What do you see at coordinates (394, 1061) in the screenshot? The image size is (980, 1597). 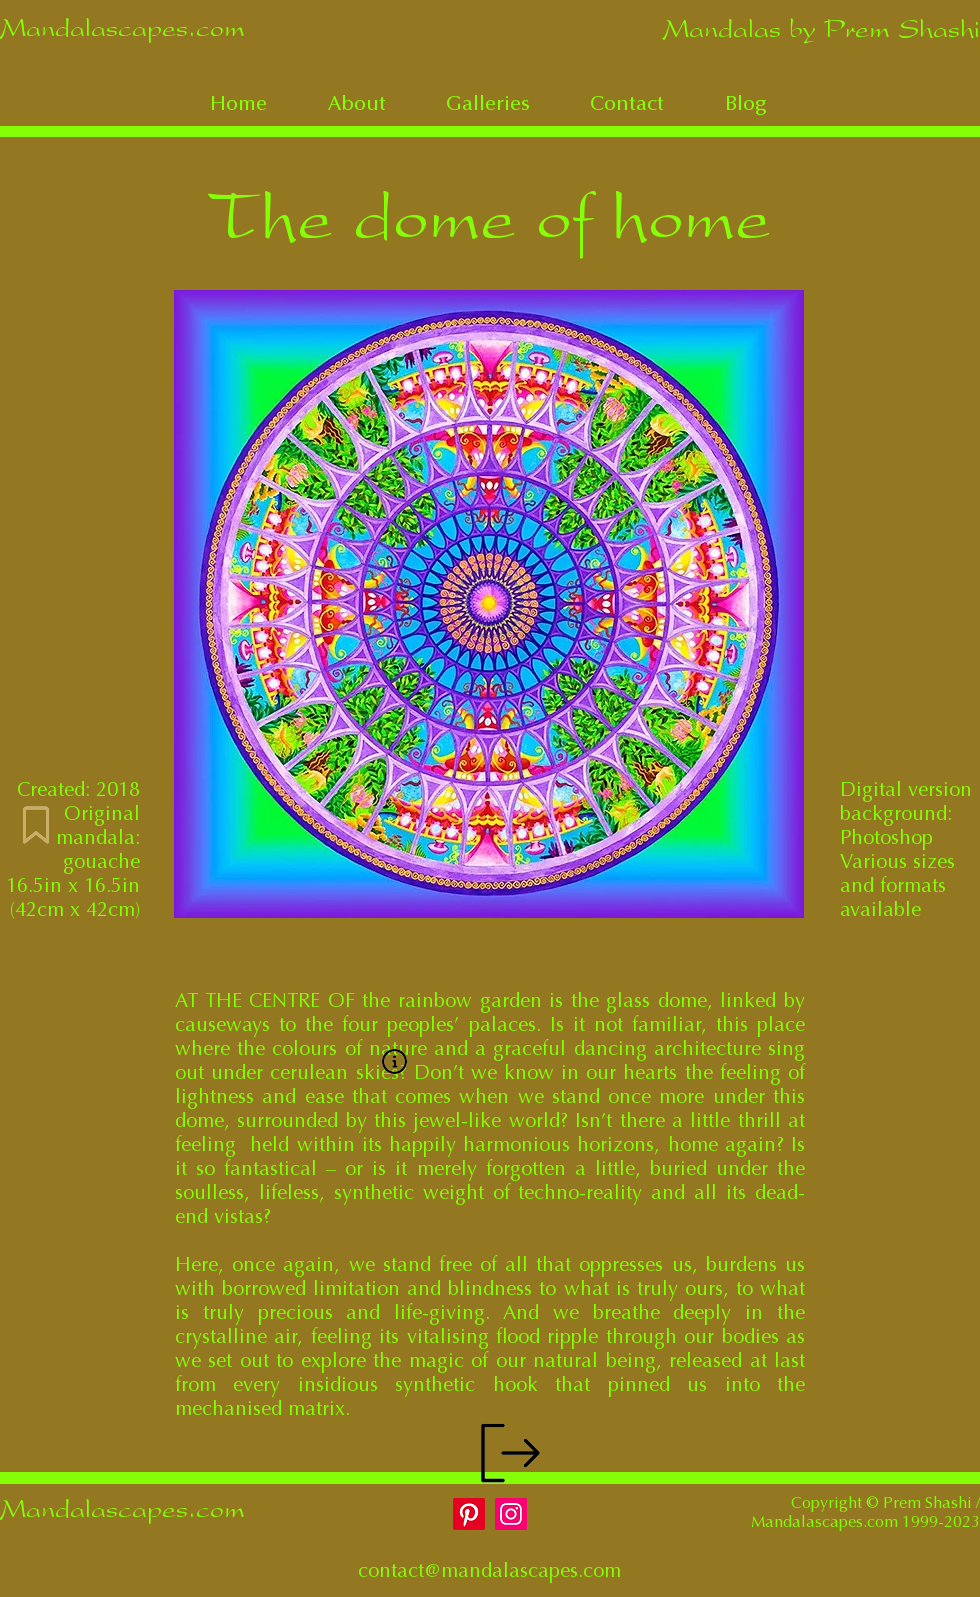 I see `view more information or details` at bounding box center [394, 1061].